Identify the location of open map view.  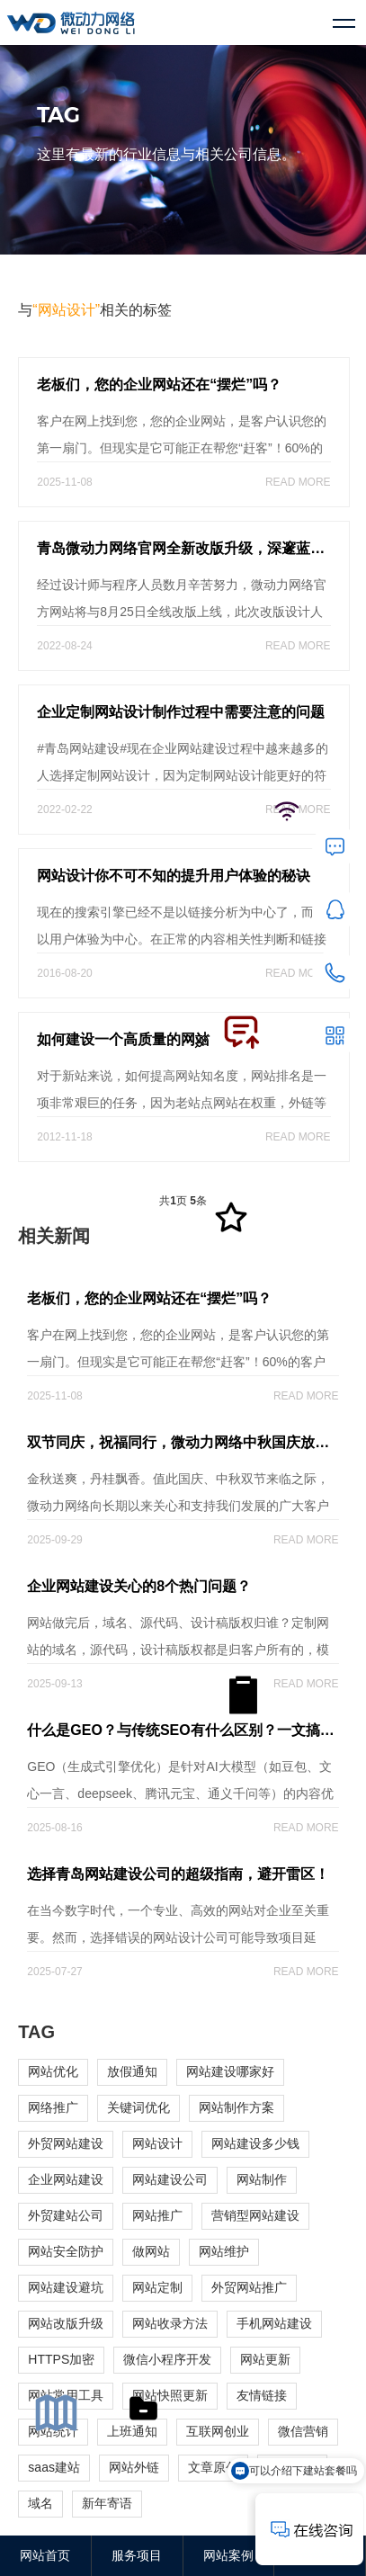
(56, 2412).